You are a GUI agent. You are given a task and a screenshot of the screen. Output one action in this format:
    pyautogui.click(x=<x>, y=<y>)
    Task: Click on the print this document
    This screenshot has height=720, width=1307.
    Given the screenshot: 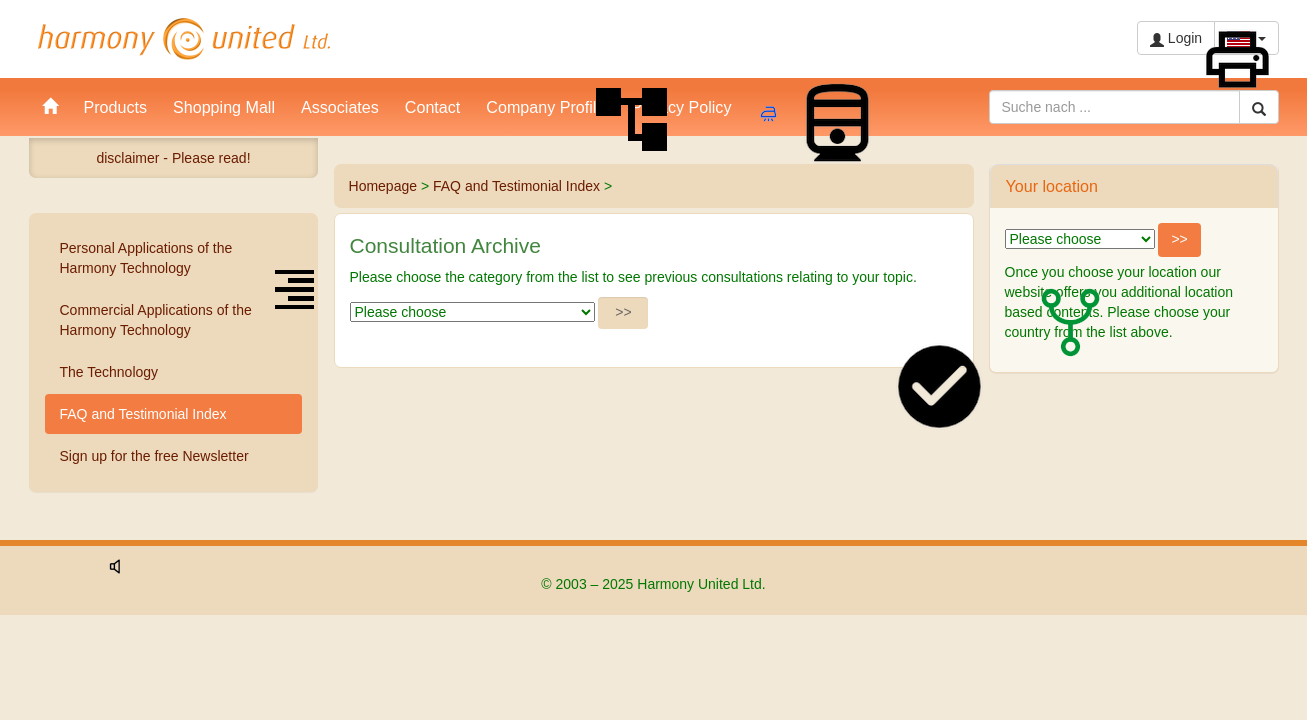 What is the action you would take?
    pyautogui.click(x=1237, y=59)
    